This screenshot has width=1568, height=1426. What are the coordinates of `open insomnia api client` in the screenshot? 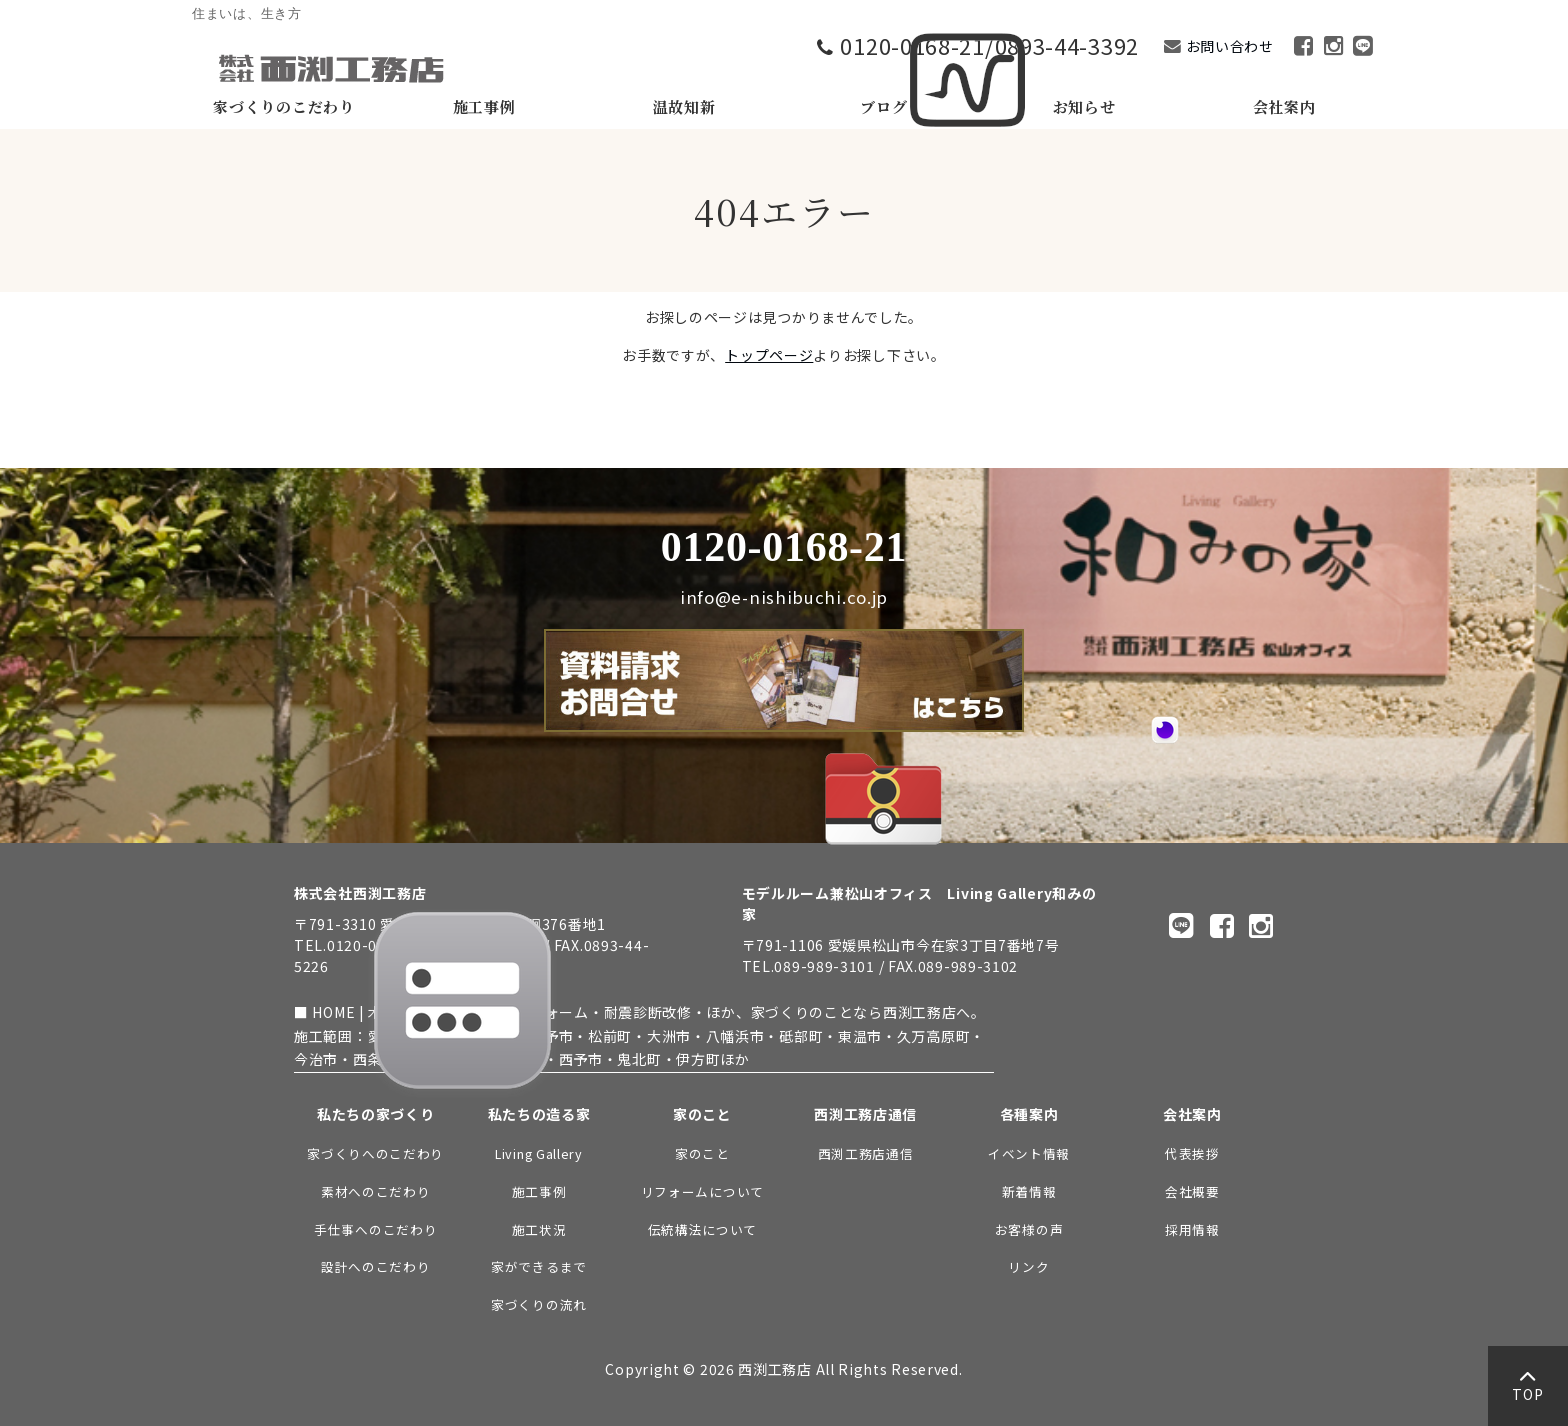 It's located at (1165, 730).